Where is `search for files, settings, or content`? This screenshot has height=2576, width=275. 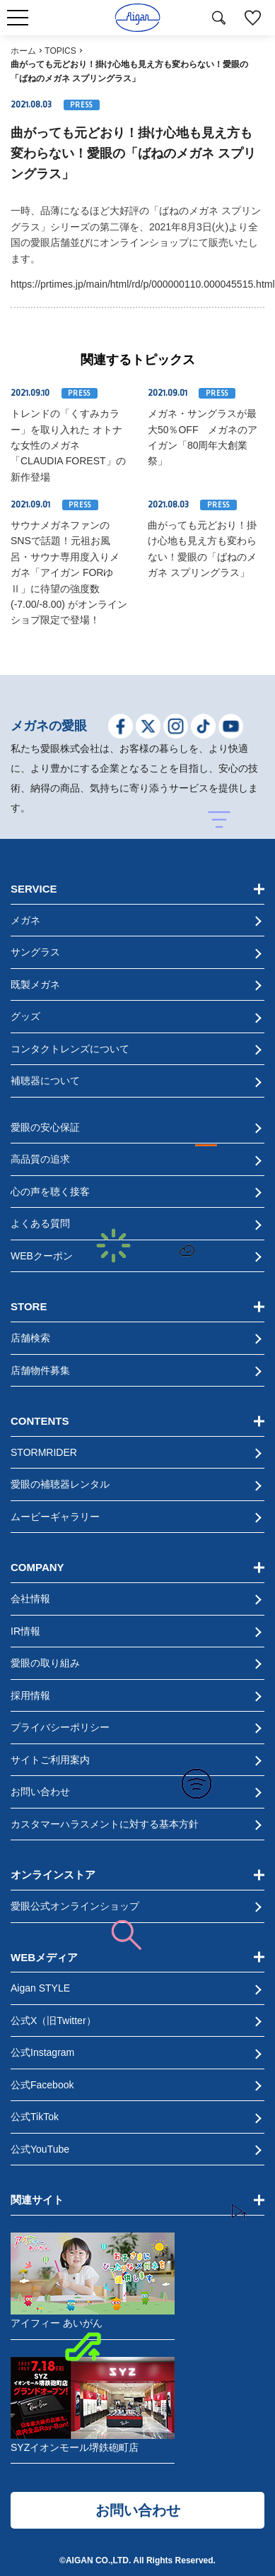
search for files, settings, or content is located at coordinates (127, 1935).